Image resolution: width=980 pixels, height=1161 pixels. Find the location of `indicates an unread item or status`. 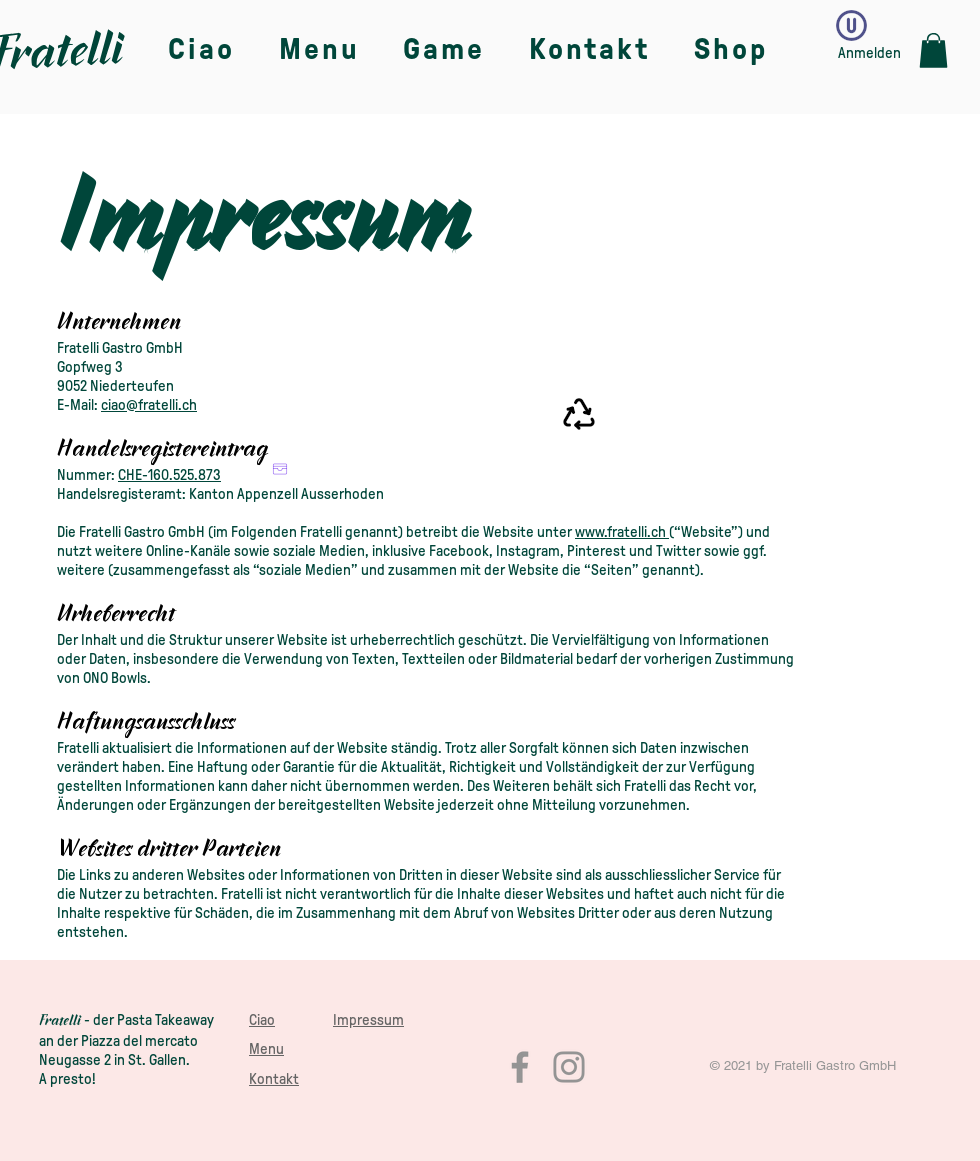

indicates an unread item or status is located at coordinates (851, 25).